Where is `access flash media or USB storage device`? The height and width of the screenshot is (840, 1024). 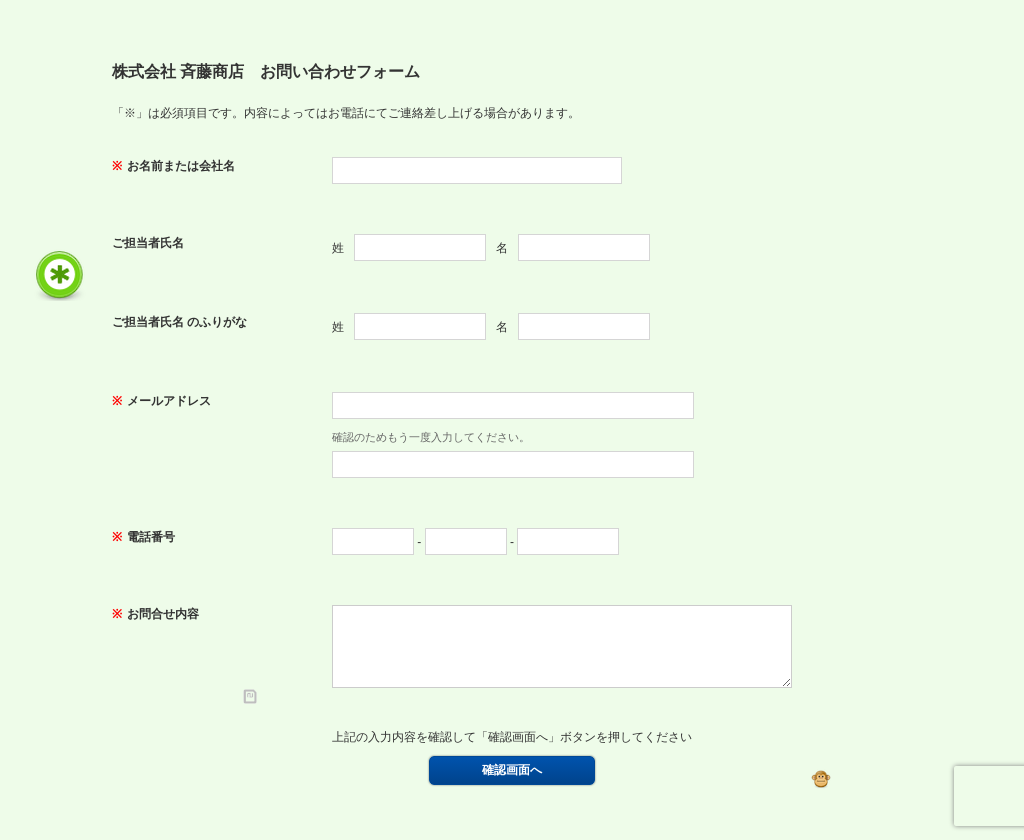
access flash media or USB storage device is located at coordinates (249, 696).